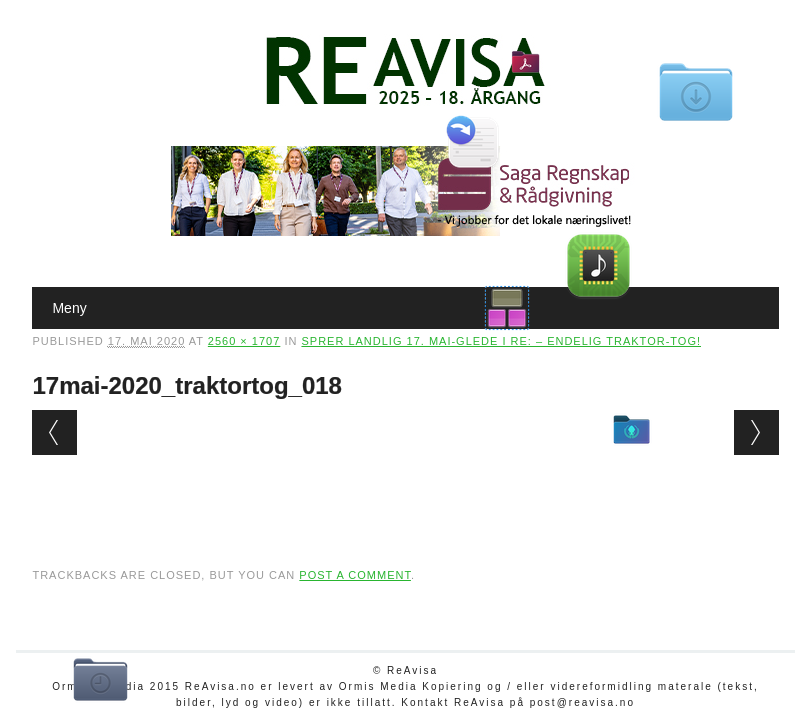 This screenshot has width=811, height=720. What do you see at coordinates (473, 142) in the screenshot?
I see `open quickchar character picker app` at bounding box center [473, 142].